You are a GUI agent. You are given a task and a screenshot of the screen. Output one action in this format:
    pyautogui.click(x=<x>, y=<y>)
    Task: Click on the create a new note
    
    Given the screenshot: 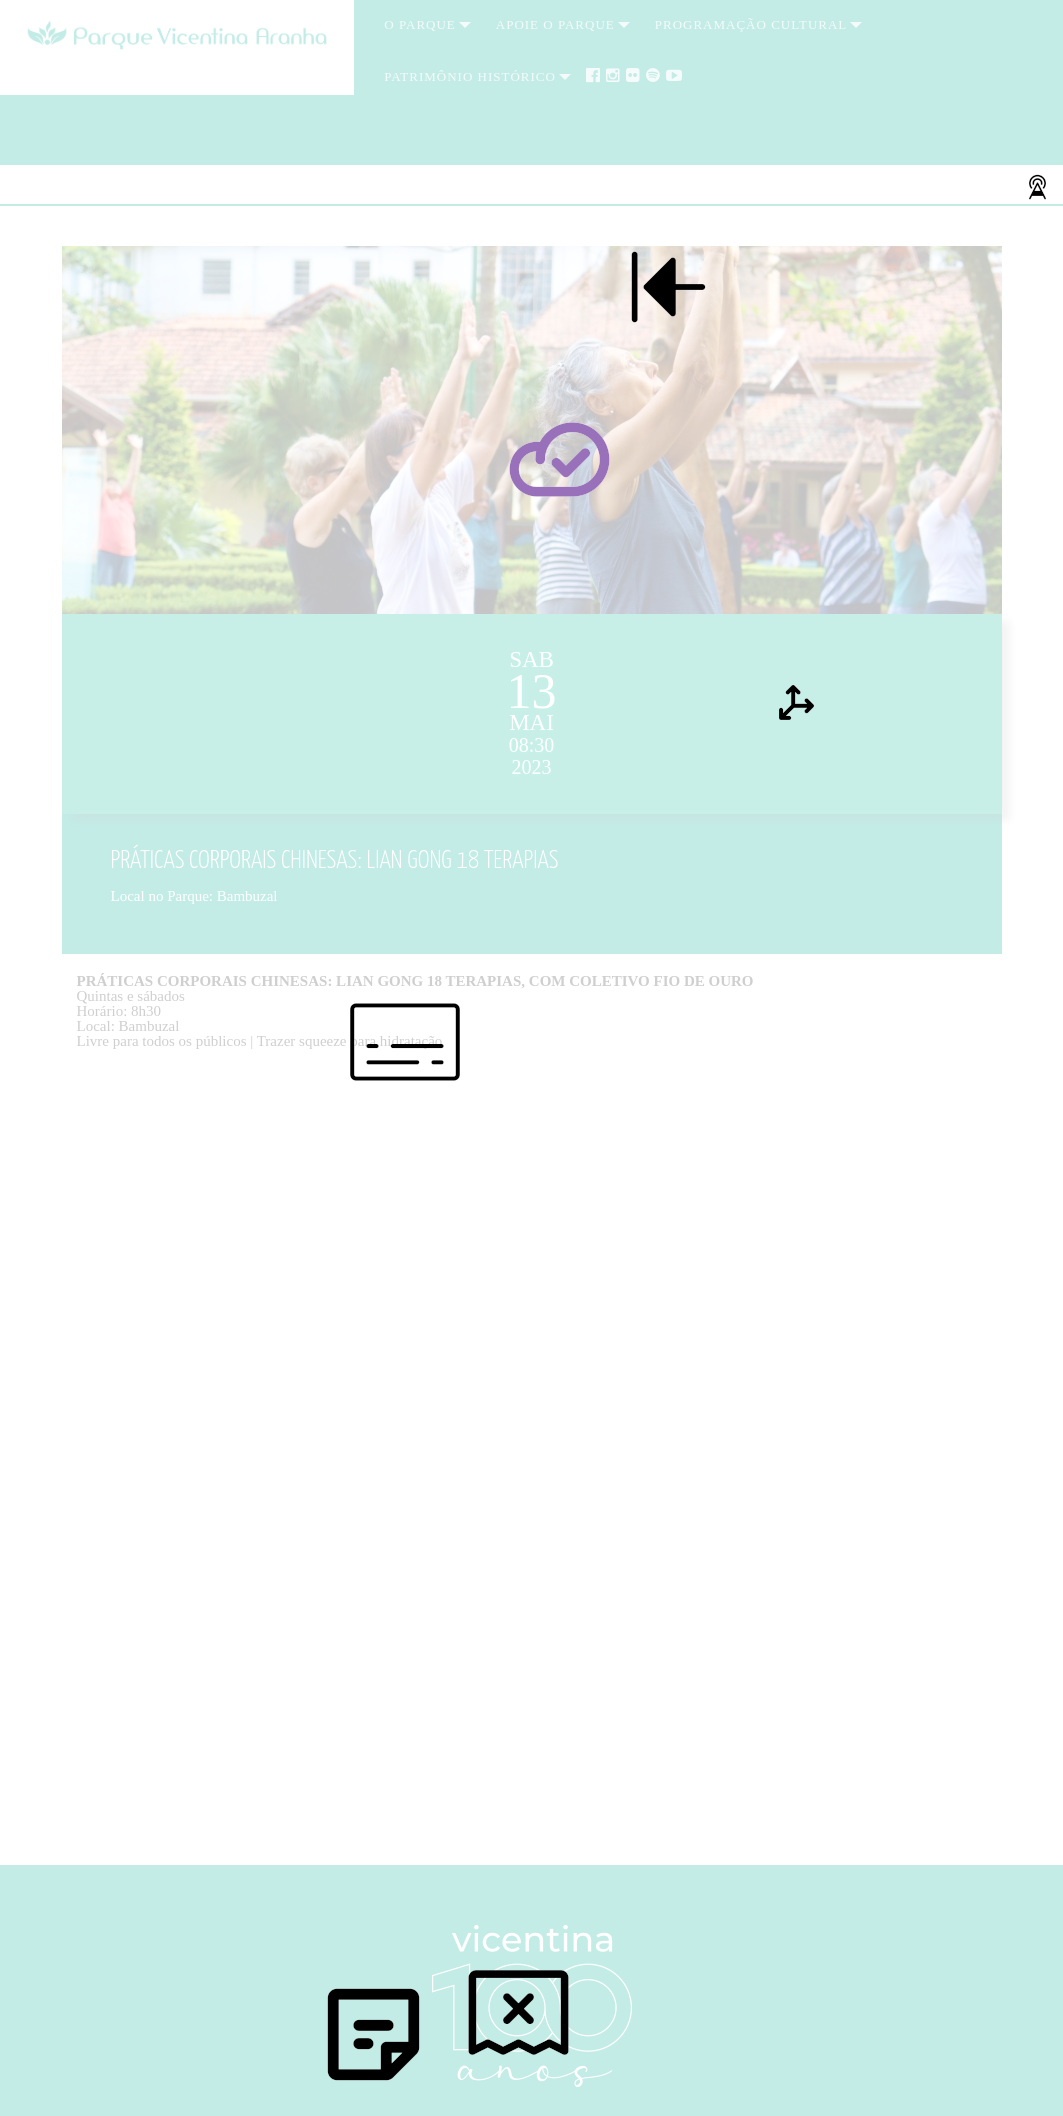 What is the action you would take?
    pyautogui.click(x=373, y=2034)
    